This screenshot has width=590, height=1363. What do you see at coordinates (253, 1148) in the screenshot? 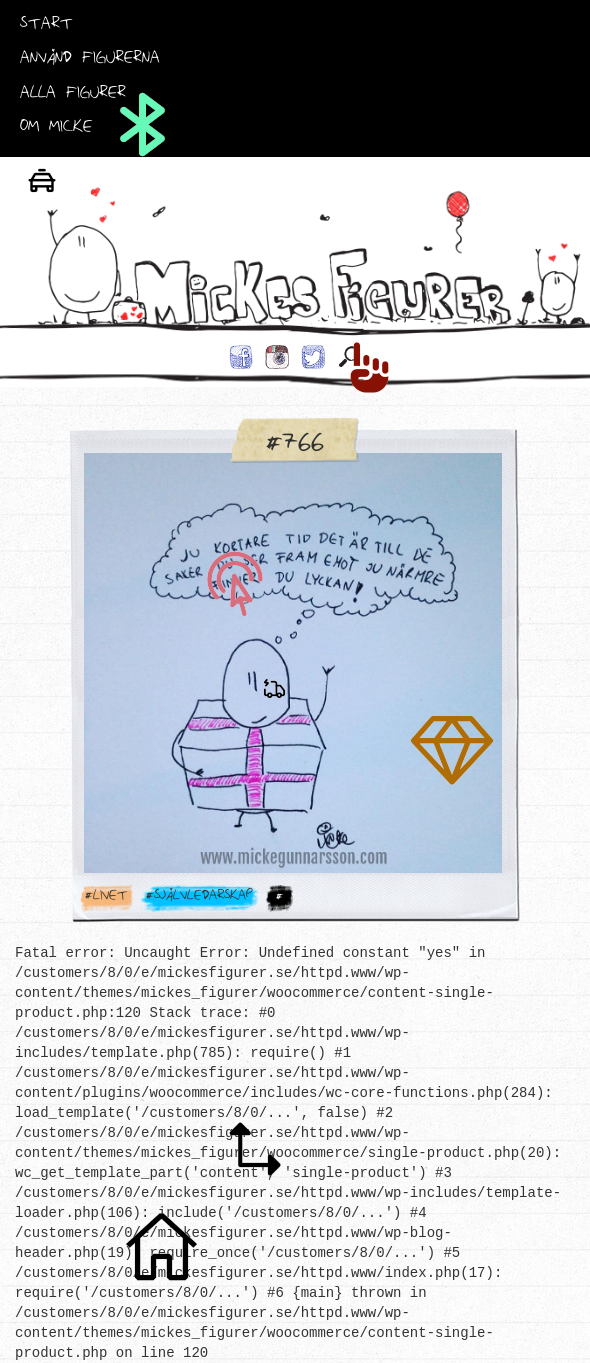
I see `indicates a vector path or directional flow` at bounding box center [253, 1148].